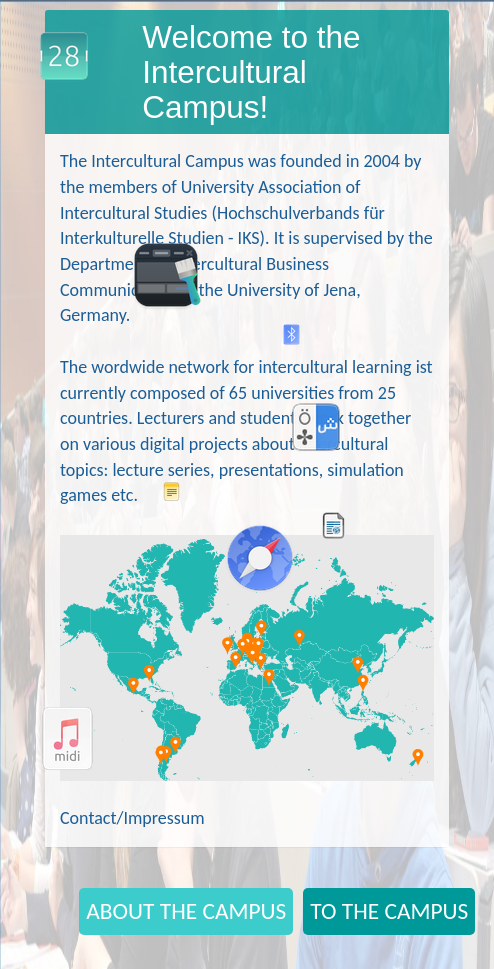  What do you see at coordinates (260, 558) in the screenshot?
I see `open the web browser` at bounding box center [260, 558].